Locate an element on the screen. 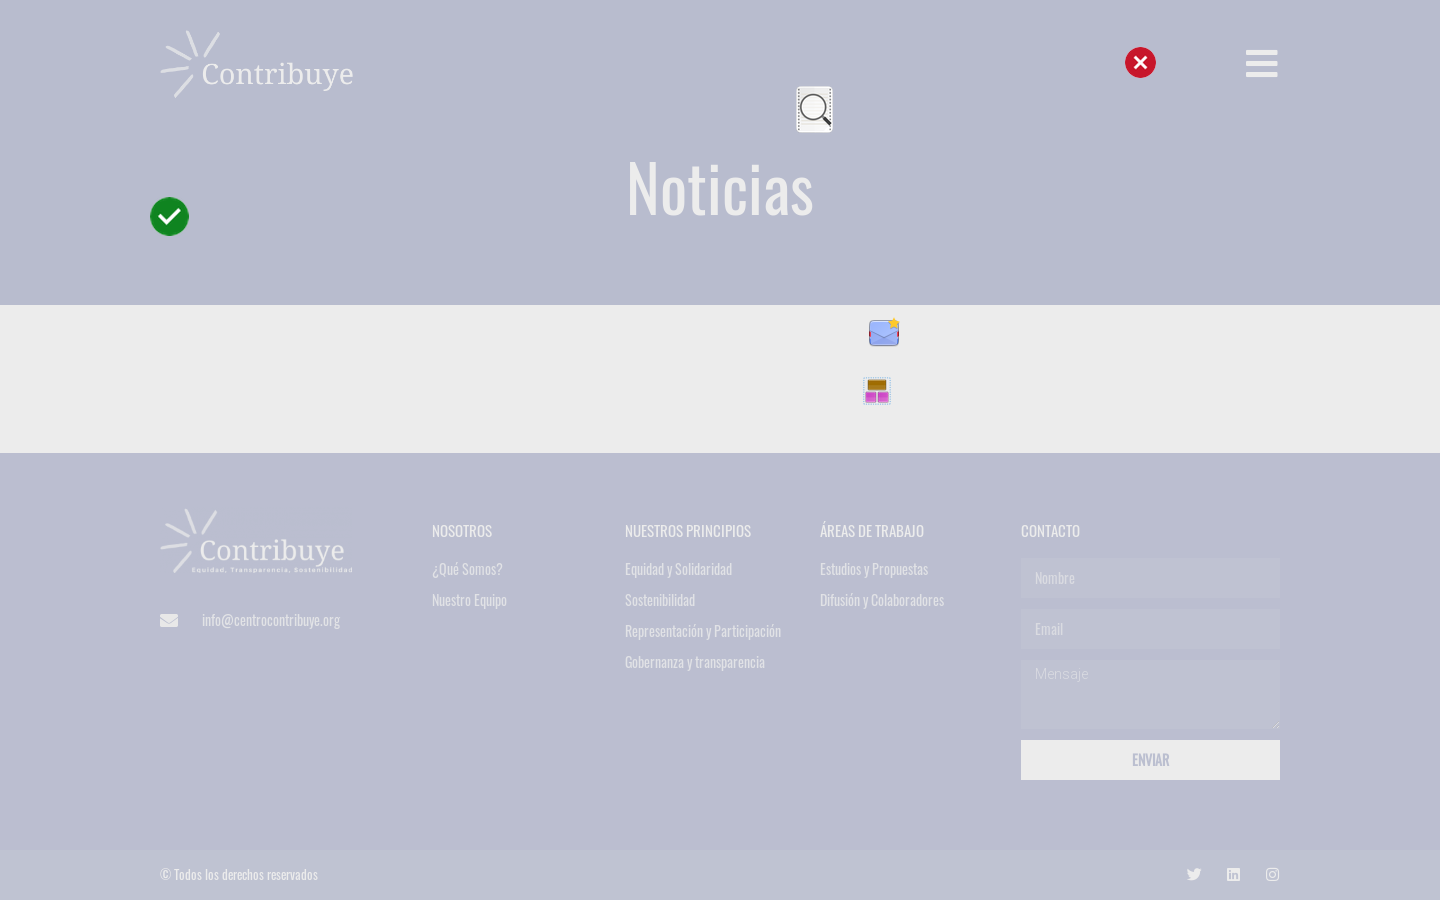 This screenshot has height=900, width=1440. close the current window or dialog is located at coordinates (1140, 62).